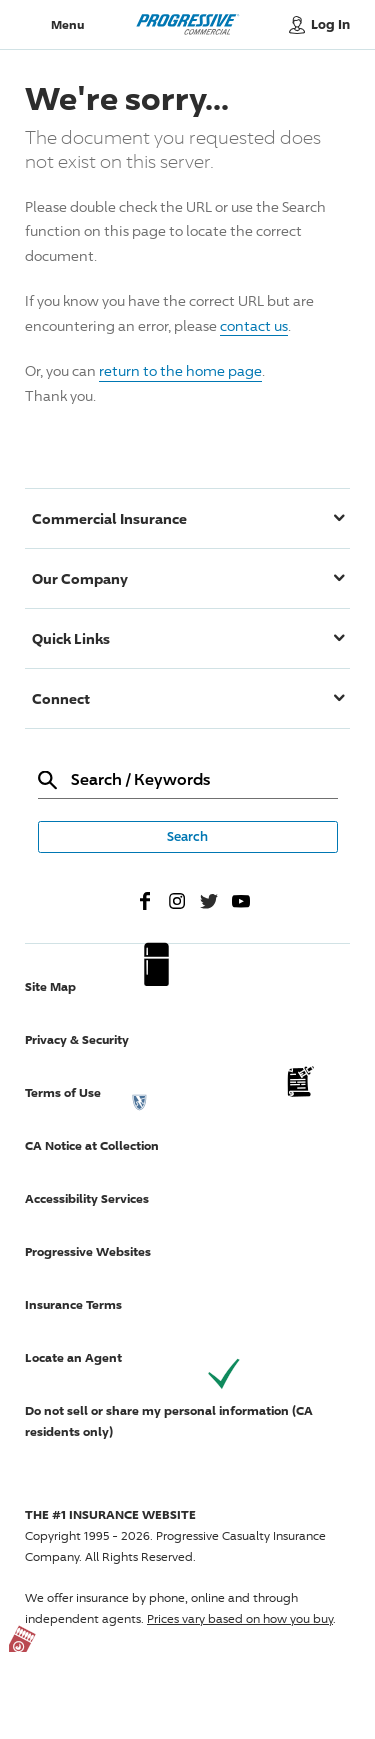  What do you see at coordinates (224, 1374) in the screenshot?
I see `confirm or complete an action` at bounding box center [224, 1374].